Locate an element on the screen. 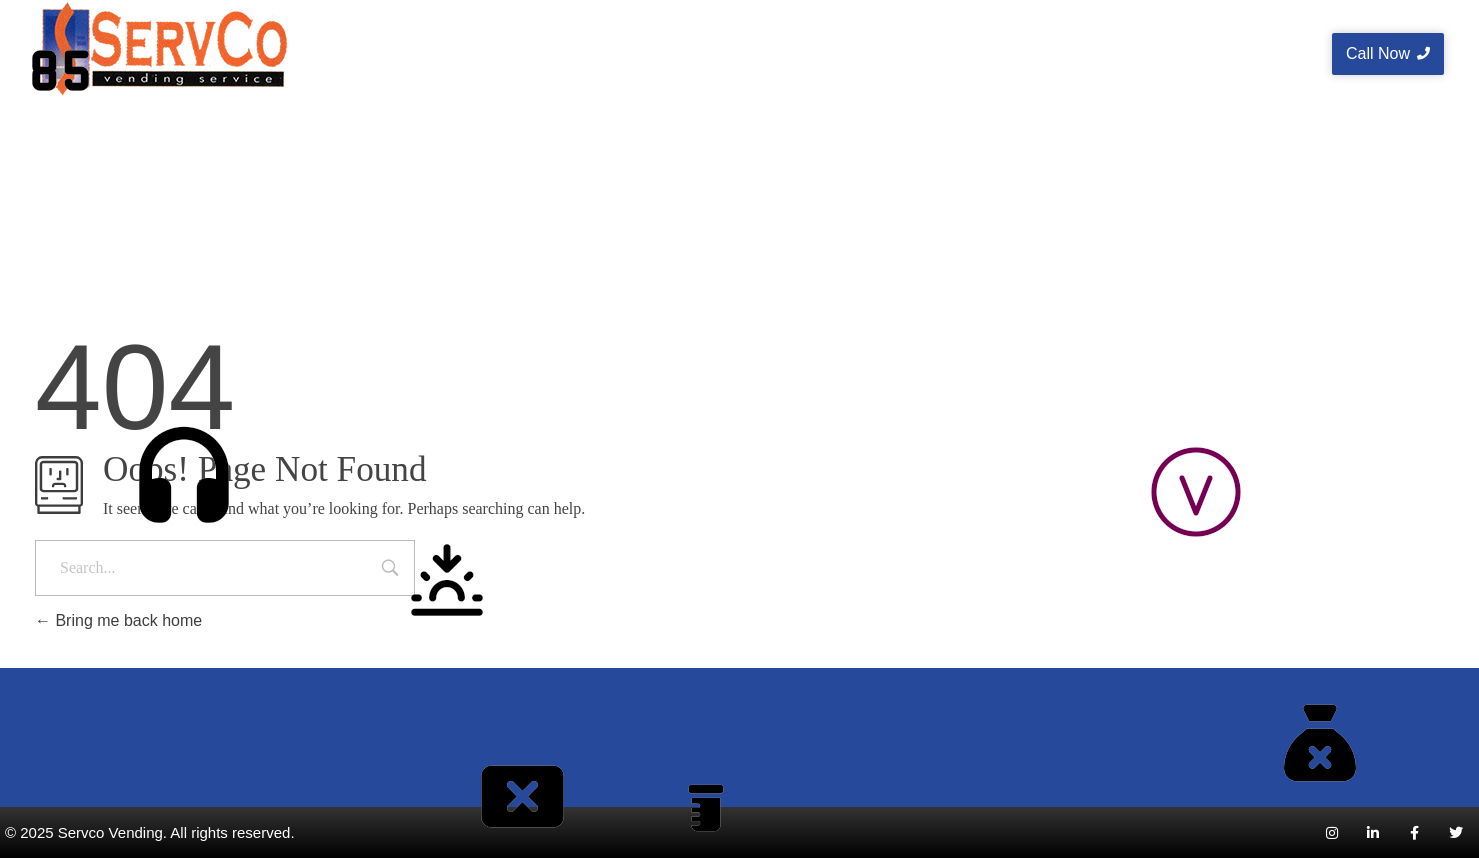  displays the number 85 as a badge or counter is located at coordinates (60, 70).